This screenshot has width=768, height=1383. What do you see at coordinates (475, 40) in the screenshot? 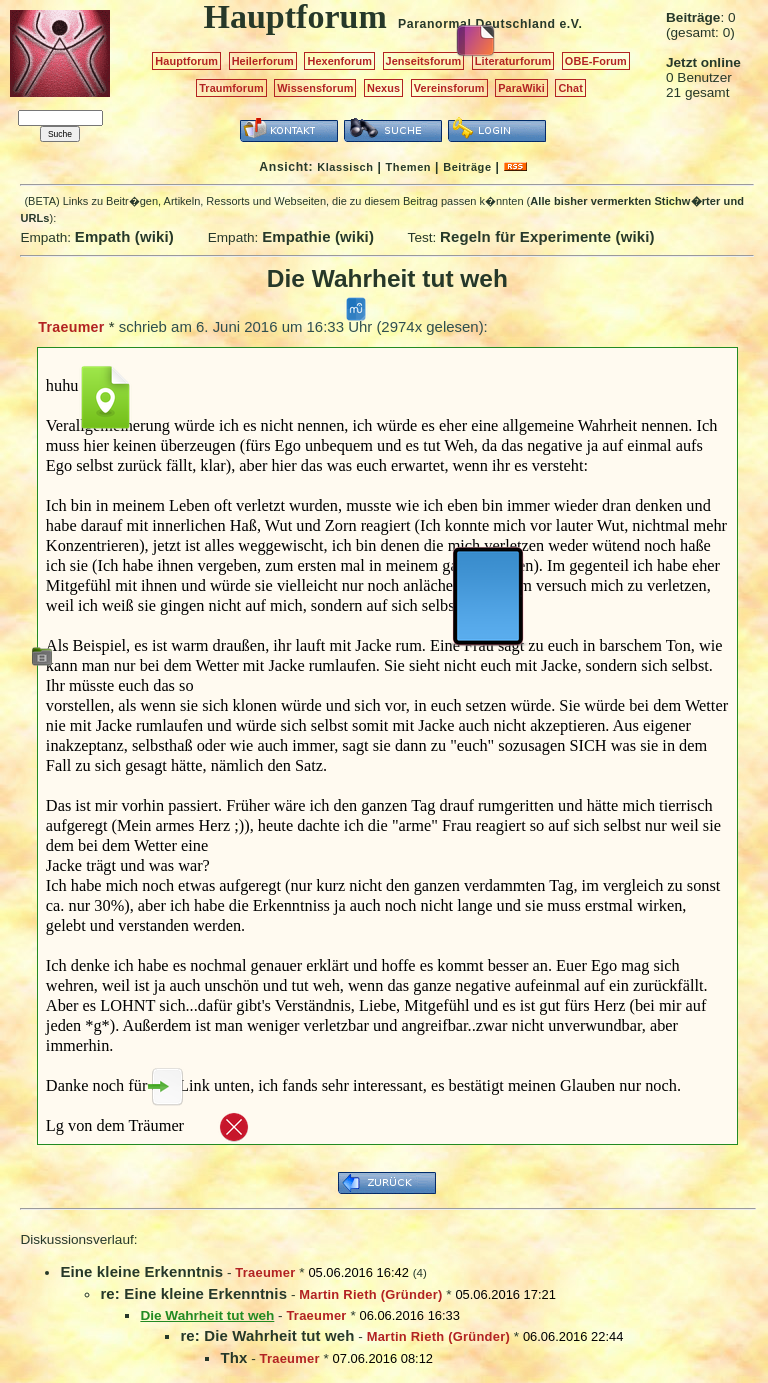
I see `change desktop wallpaper` at bounding box center [475, 40].